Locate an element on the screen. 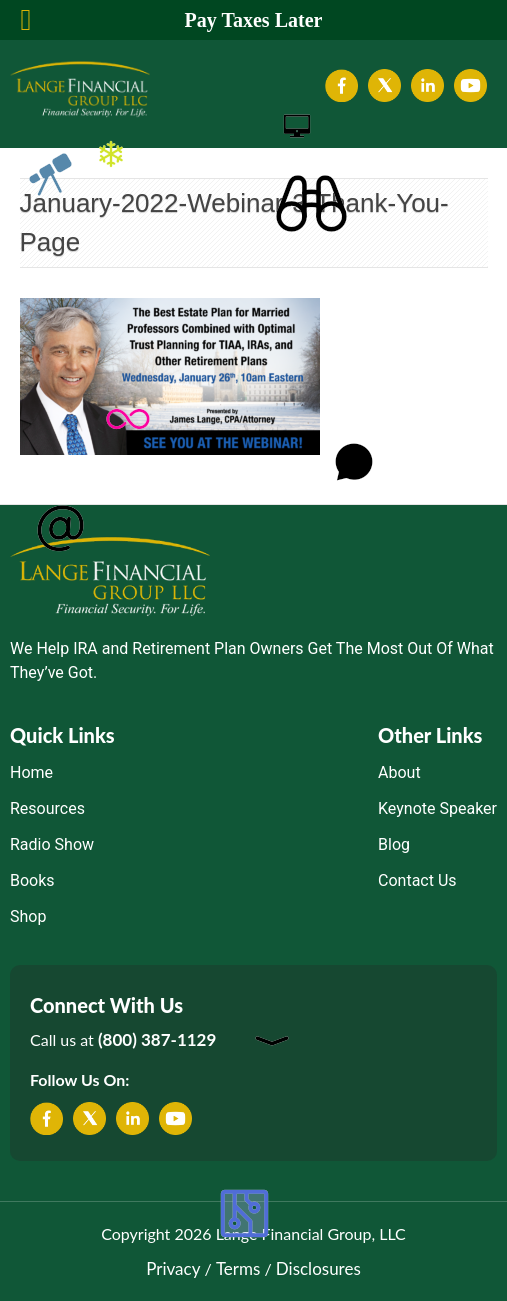  toggle infinite loop or repeat mode is located at coordinates (128, 419).